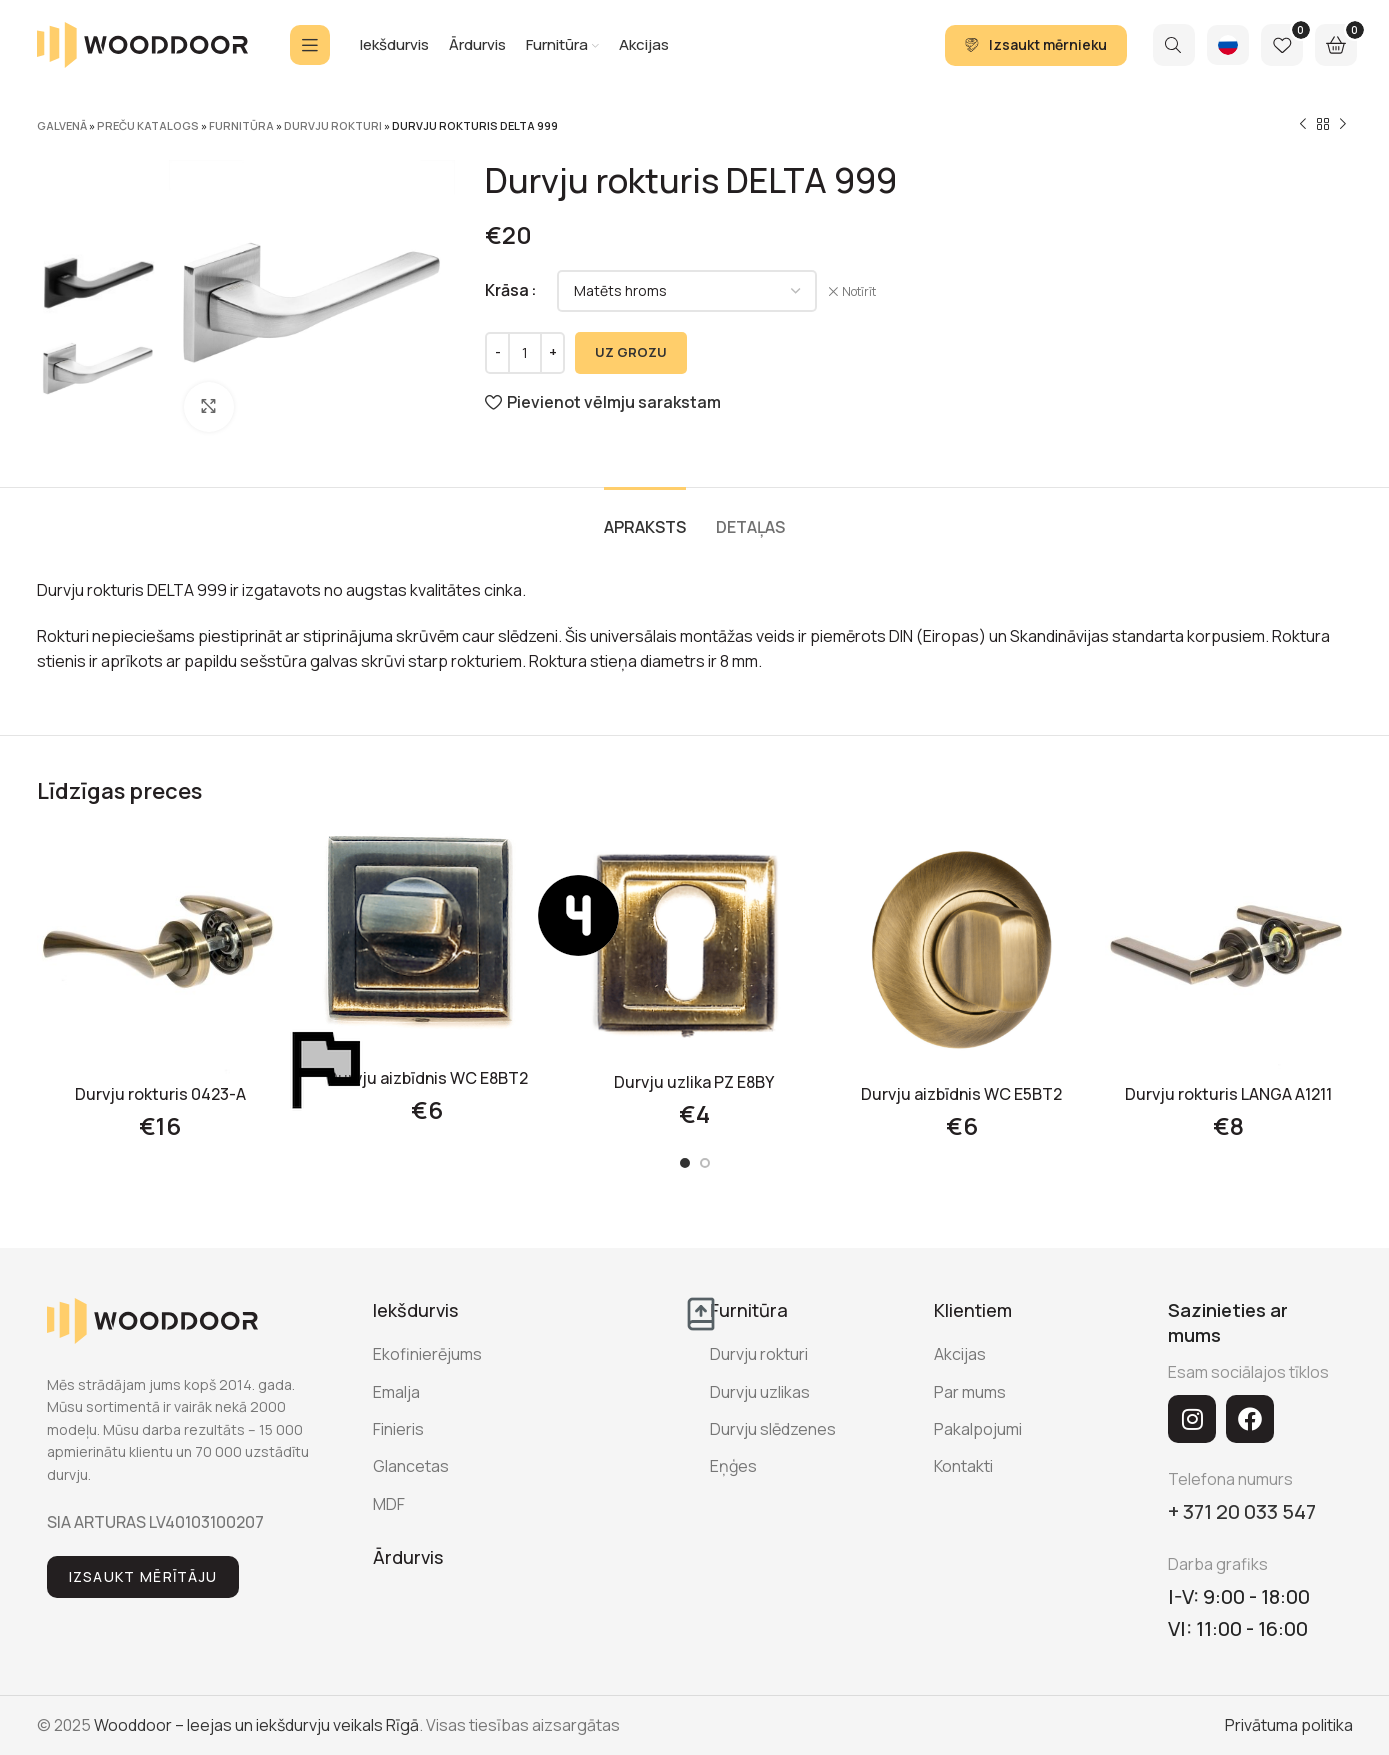 The width and height of the screenshot is (1389, 1755). I want to click on indicates step 4 in a multi-step process, so click(578, 915).